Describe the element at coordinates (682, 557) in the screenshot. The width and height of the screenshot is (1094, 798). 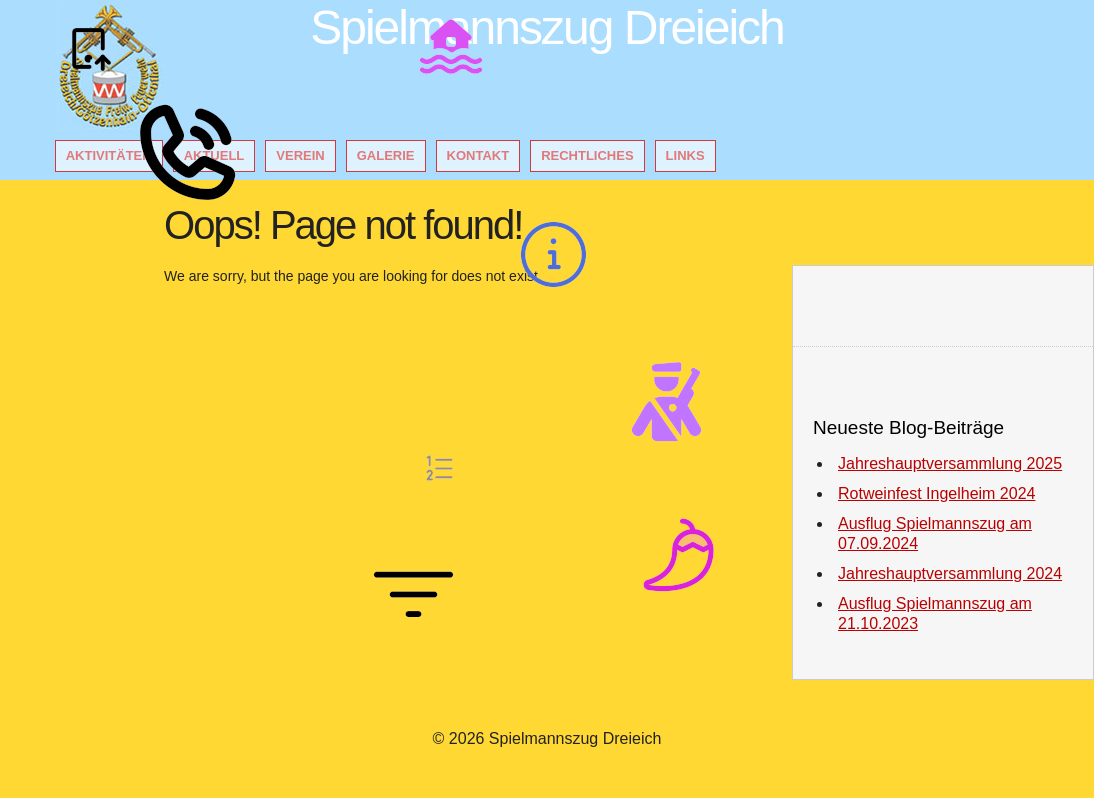
I see `indicates spicy food or heat level` at that location.